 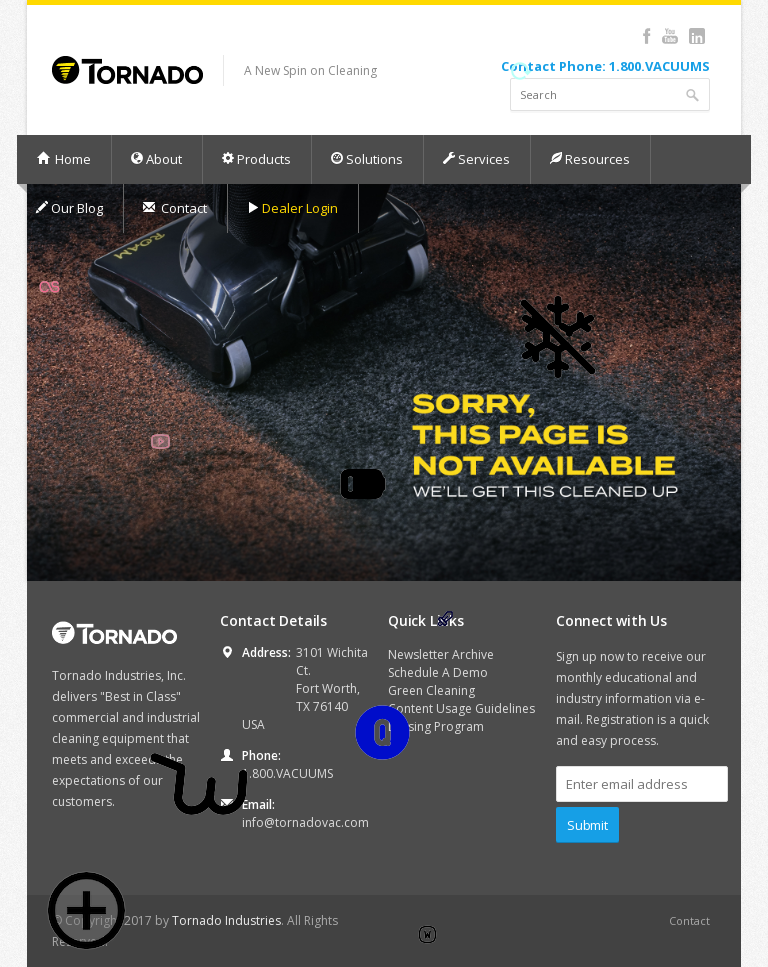 I want to click on disable cooling or air conditioning mode, so click(x=558, y=337).